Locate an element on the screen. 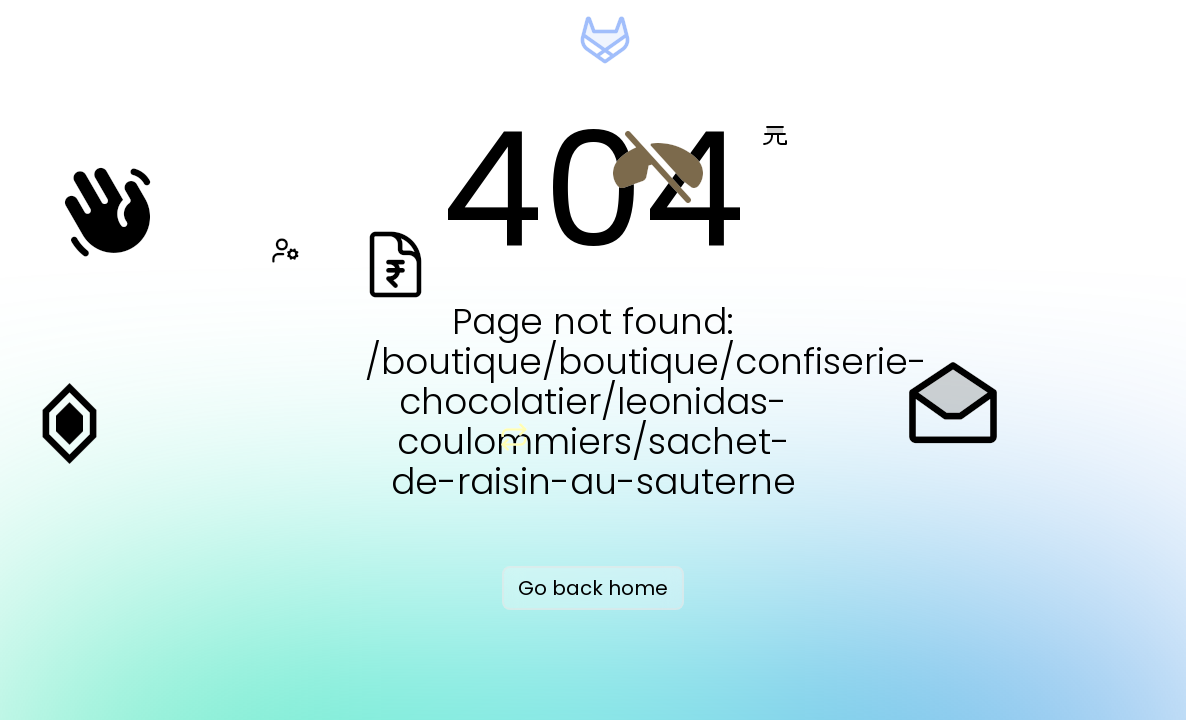  enable repeat or loop playback is located at coordinates (514, 437).